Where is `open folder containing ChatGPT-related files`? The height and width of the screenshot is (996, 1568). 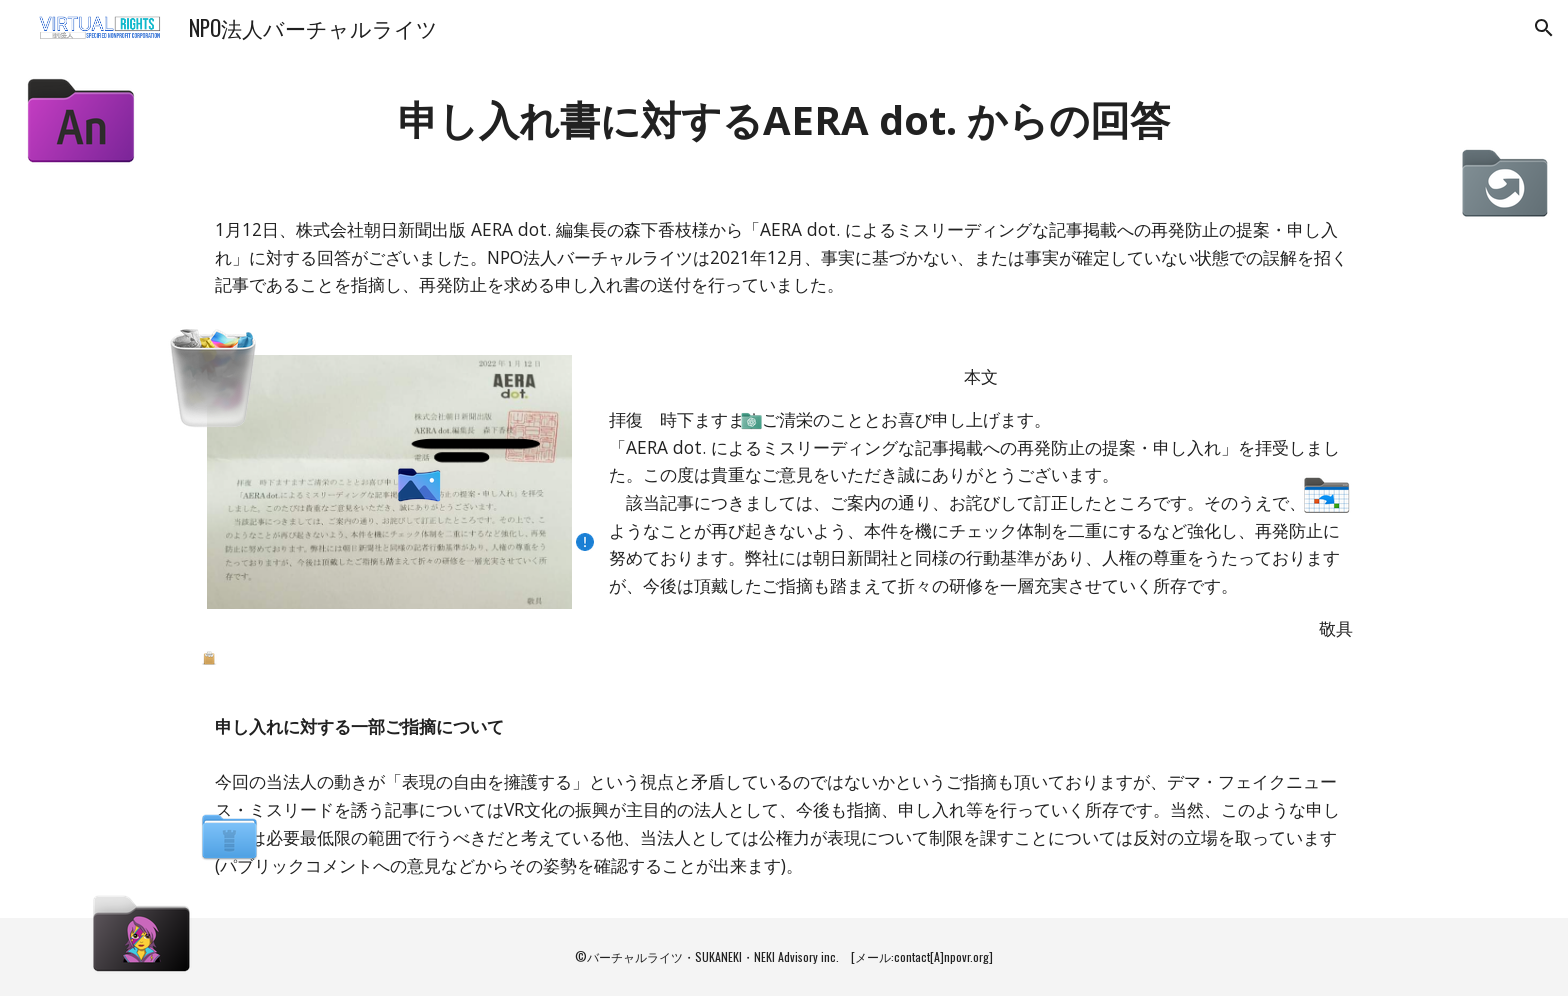 open folder containing ChatGPT-related files is located at coordinates (751, 421).